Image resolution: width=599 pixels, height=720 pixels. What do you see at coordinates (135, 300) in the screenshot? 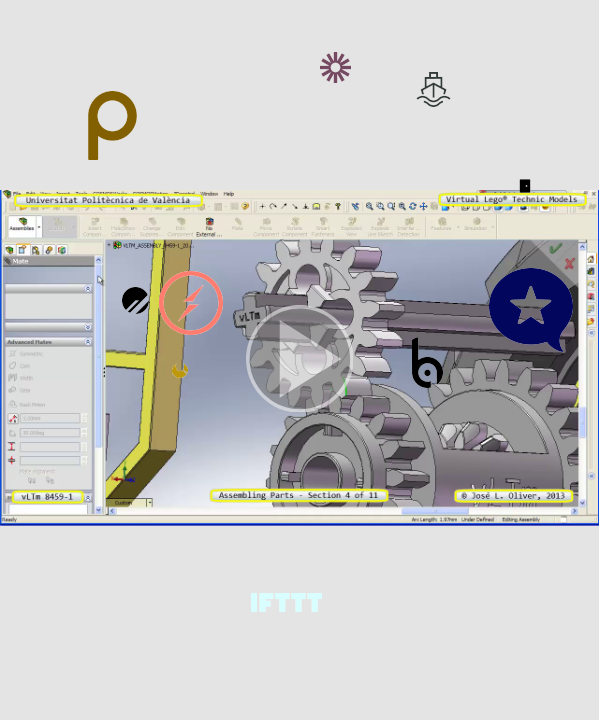
I see `planetscale database platform logo` at bounding box center [135, 300].